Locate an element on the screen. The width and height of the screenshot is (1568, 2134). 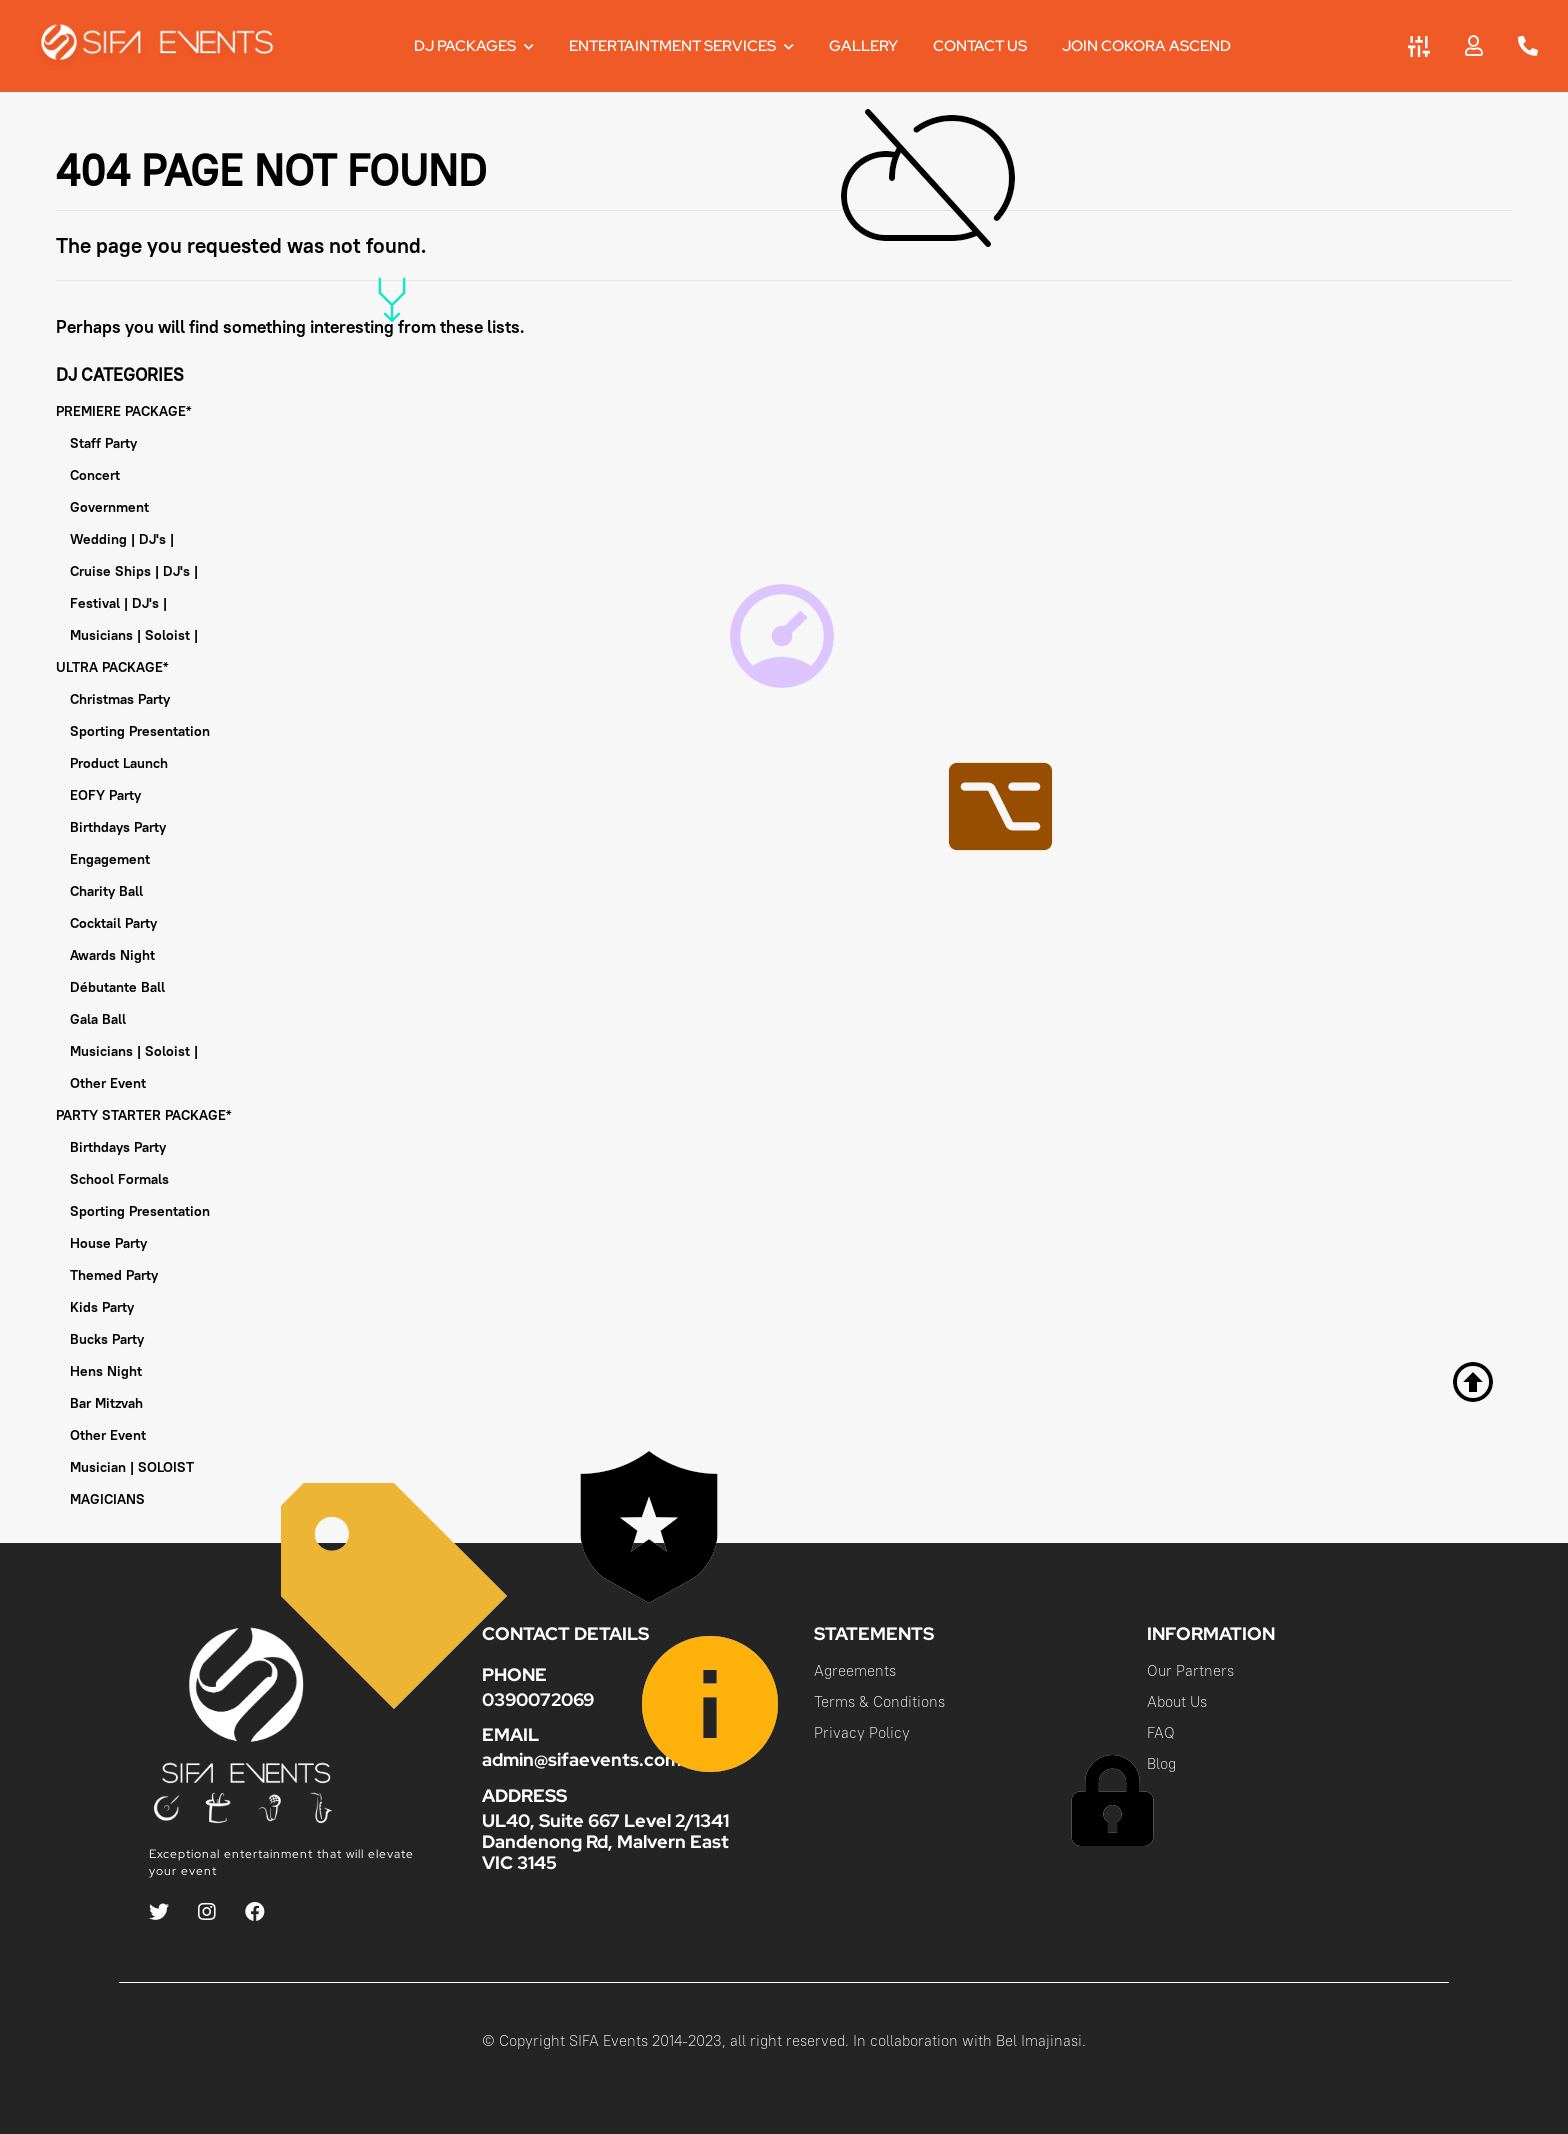
view security or protection settings is located at coordinates (649, 1527).